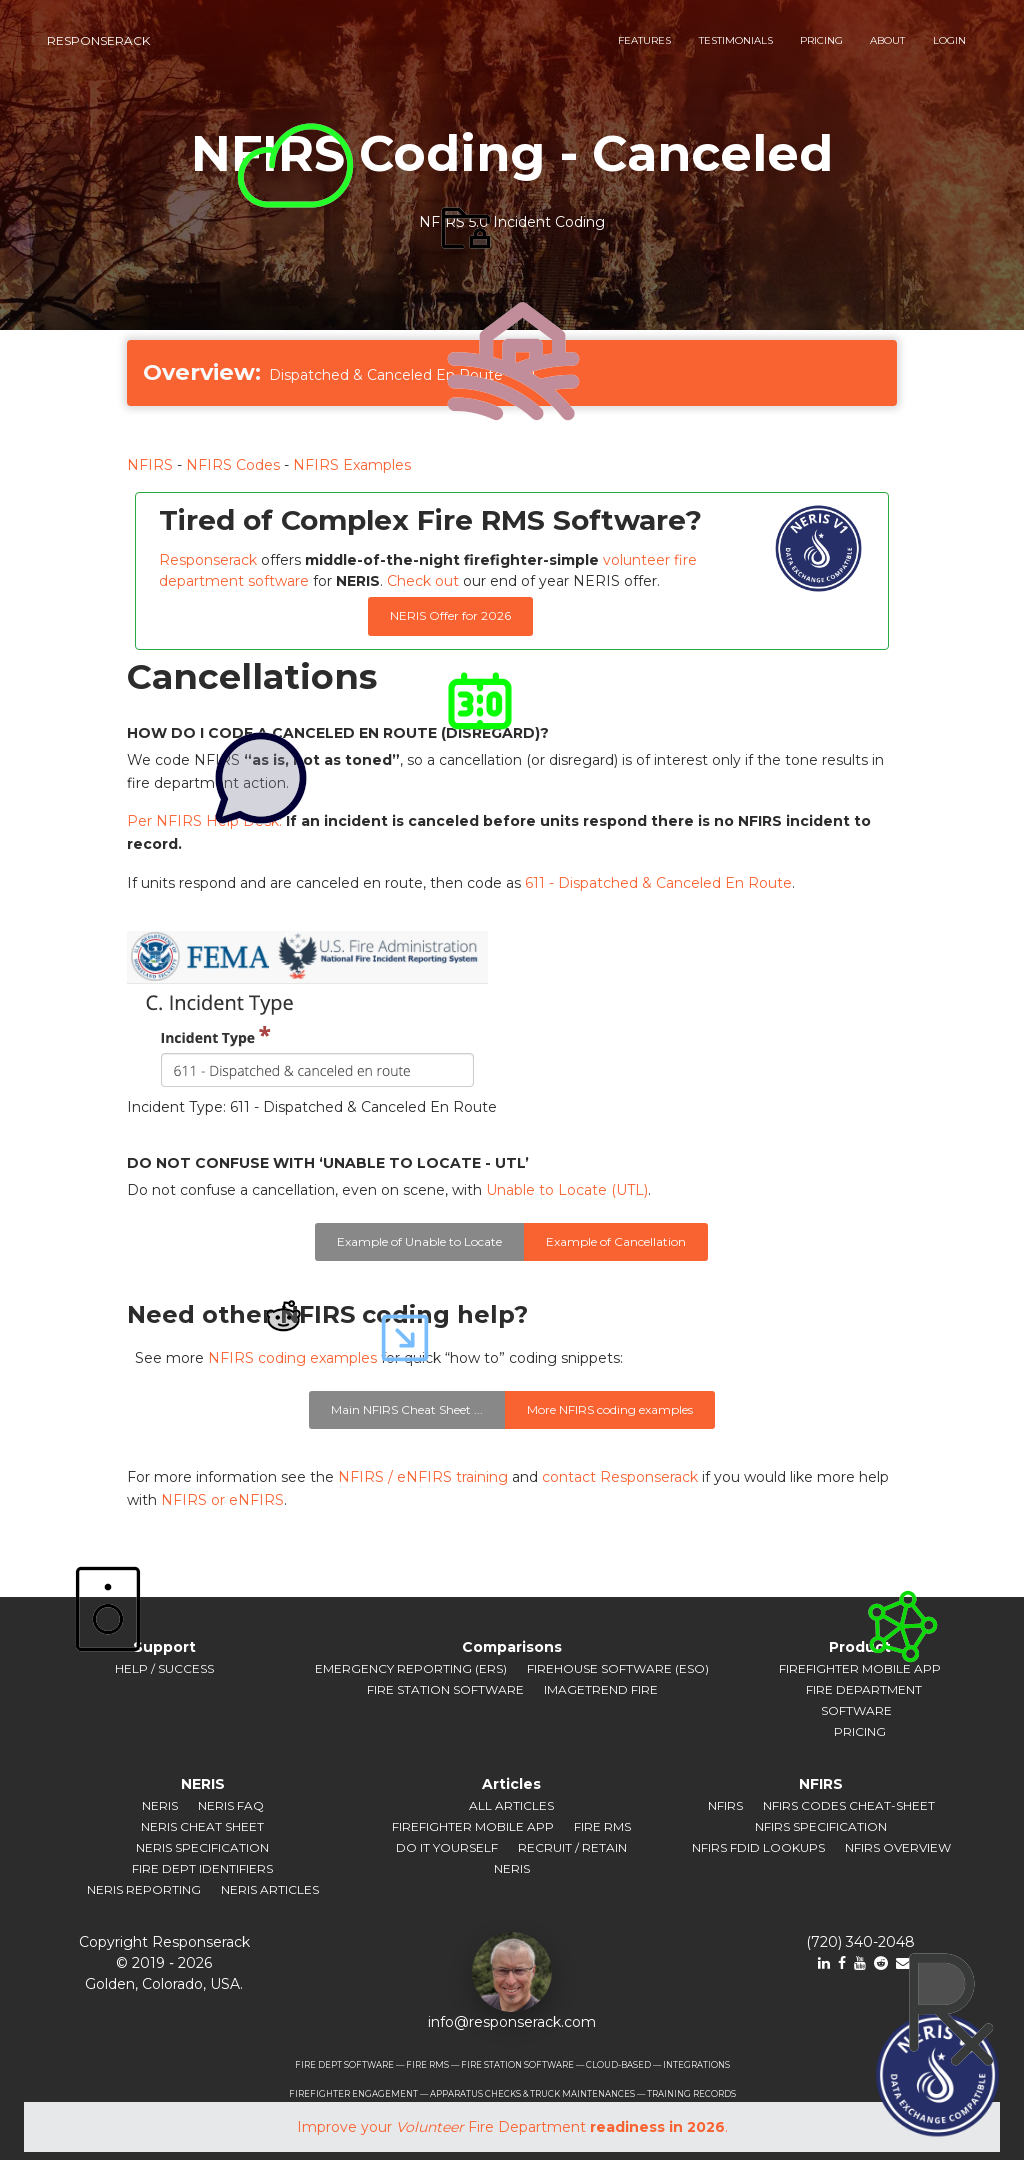 The width and height of the screenshot is (1024, 2160). Describe the element at coordinates (405, 1338) in the screenshot. I see `navigate to the next item diagonally` at that location.